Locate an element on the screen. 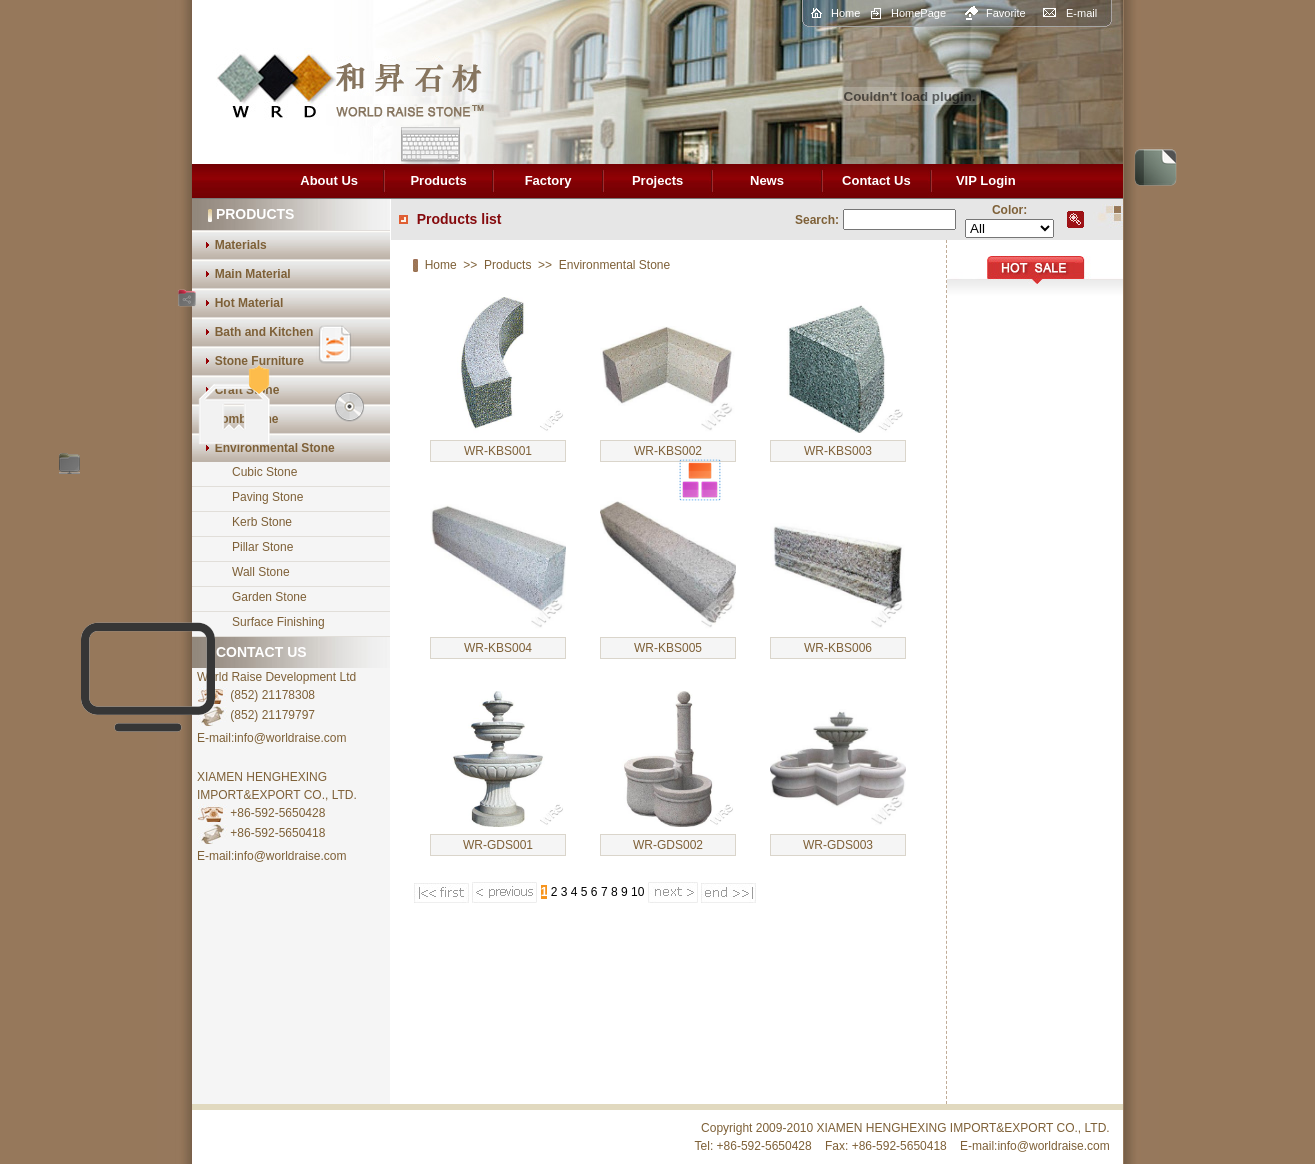  open a jupyter notebook file is located at coordinates (335, 344).